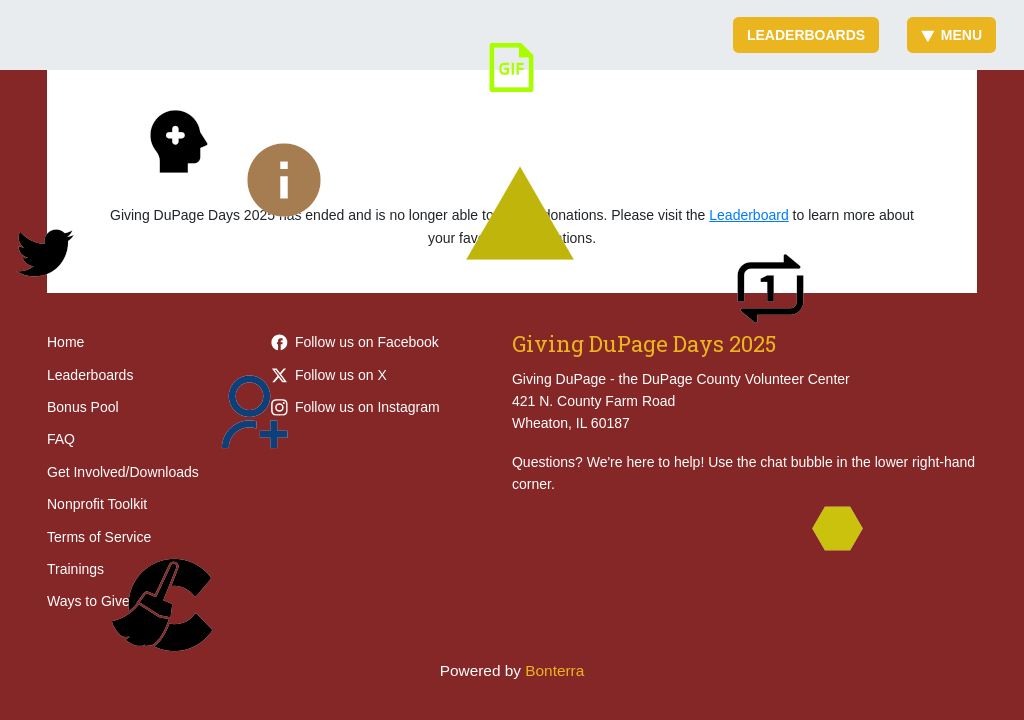 The height and width of the screenshot is (720, 1024). What do you see at coordinates (284, 180) in the screenshot?
I see `view more information or details` at bounding box center [284, 180].